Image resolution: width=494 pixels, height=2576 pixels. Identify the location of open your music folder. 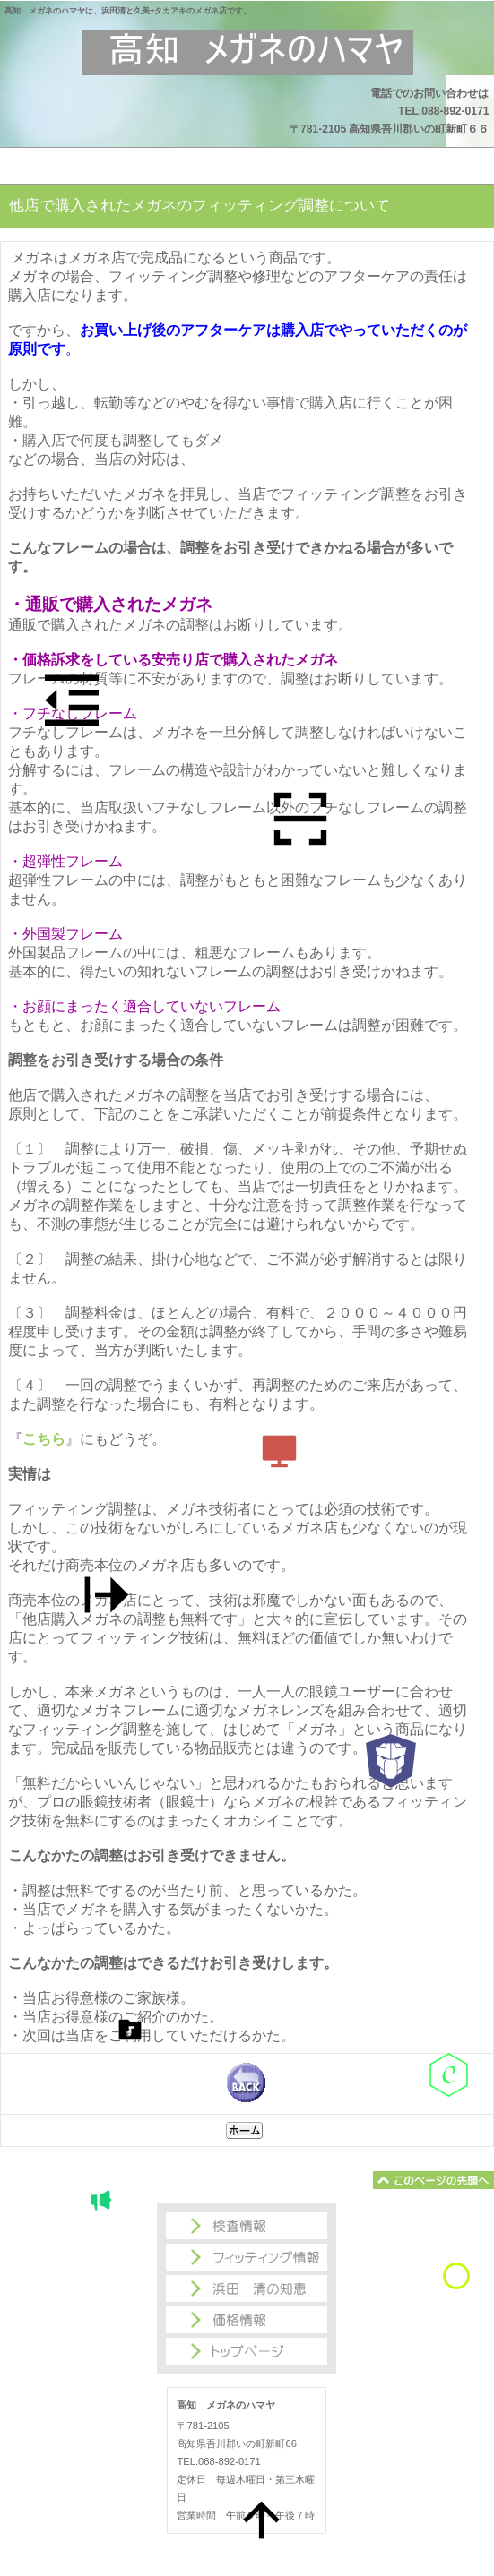
(130, 2030).